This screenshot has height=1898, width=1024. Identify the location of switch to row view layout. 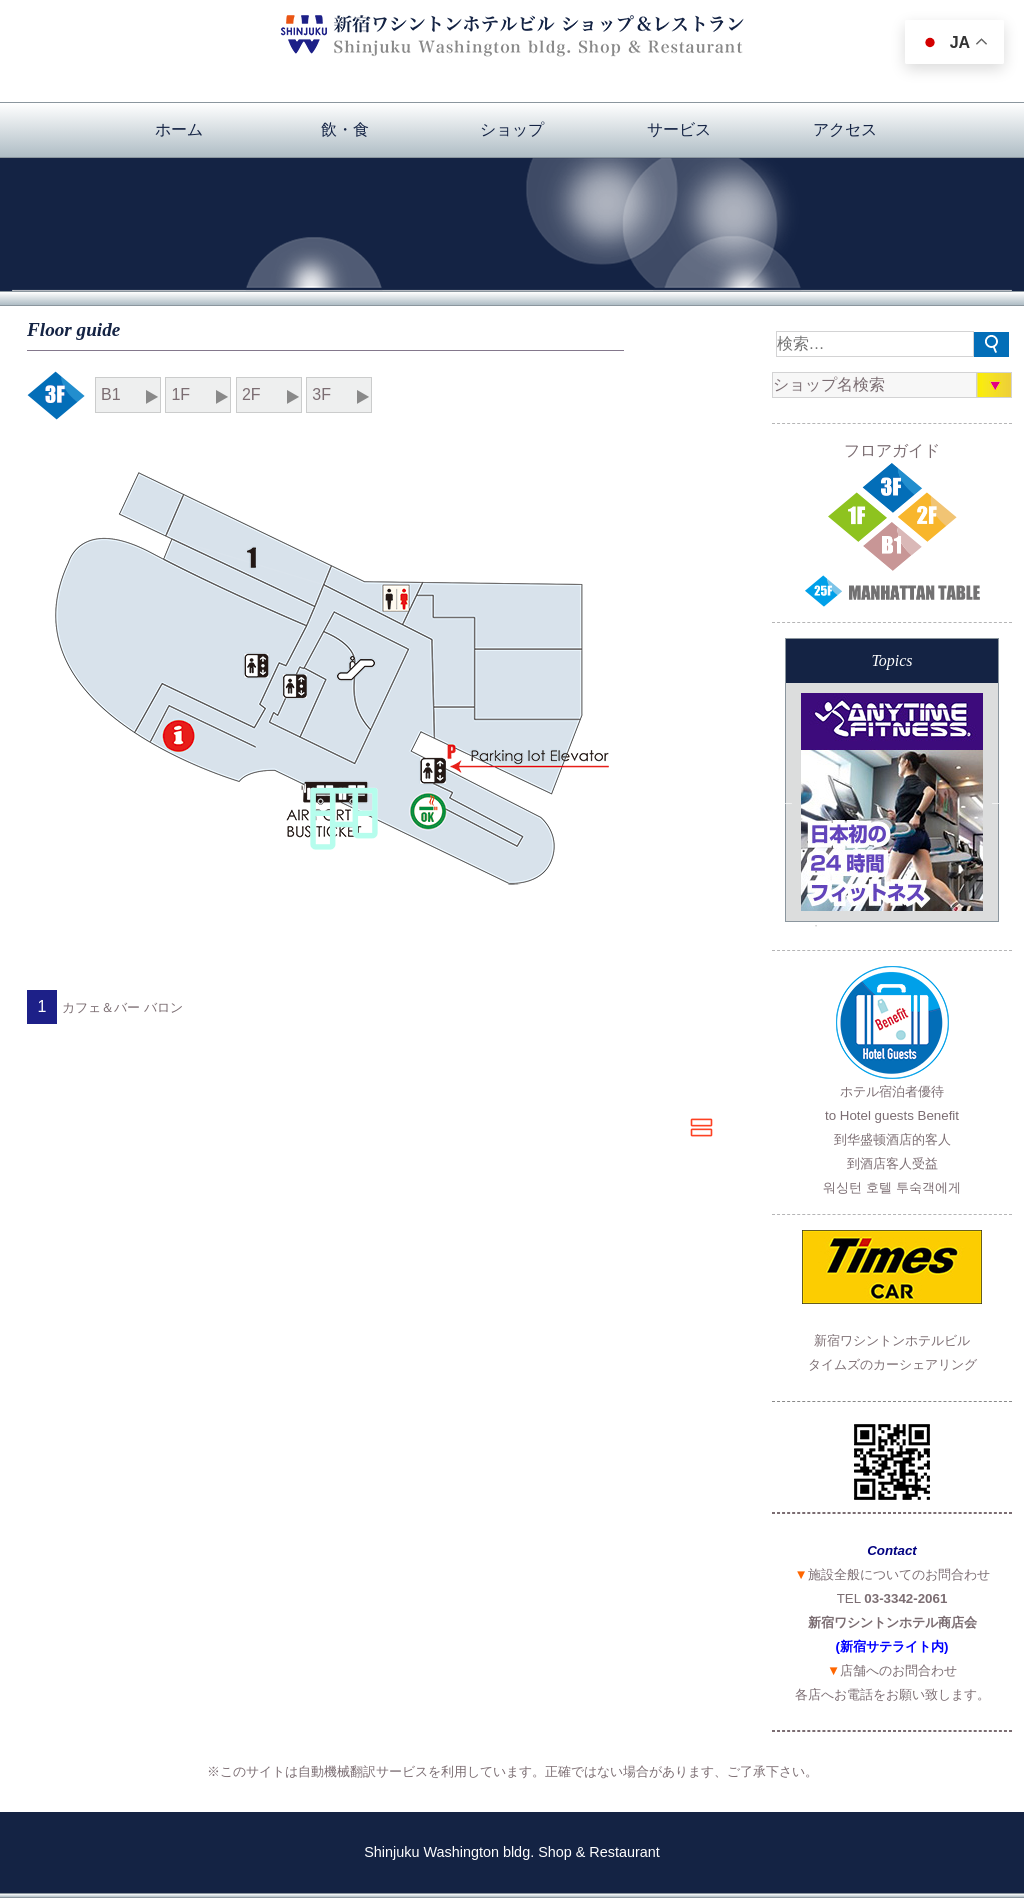
(701, 1127).